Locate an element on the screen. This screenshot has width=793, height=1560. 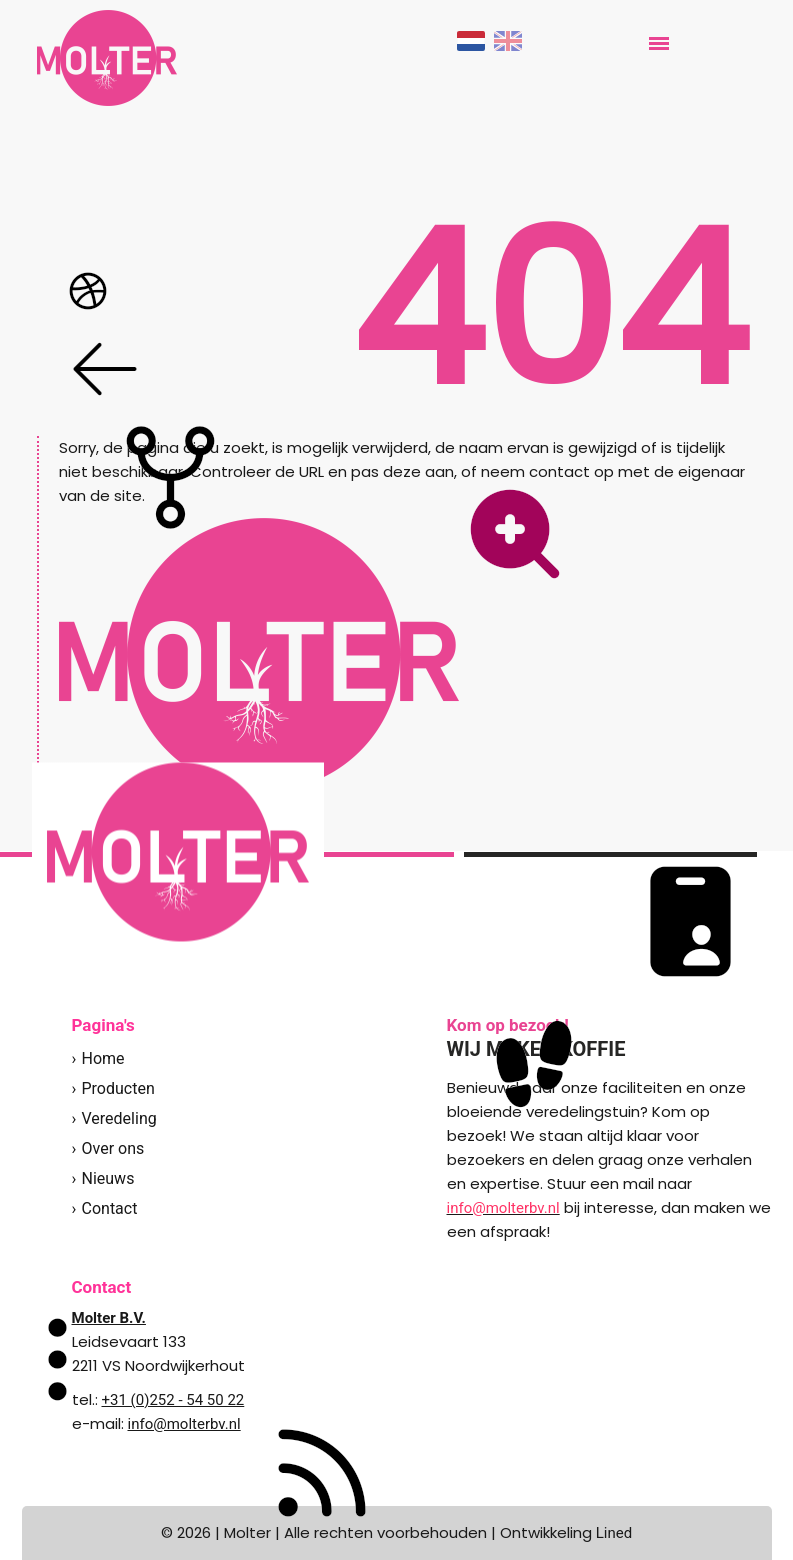
view your profile or ID information is located at coordinates (690, 921).